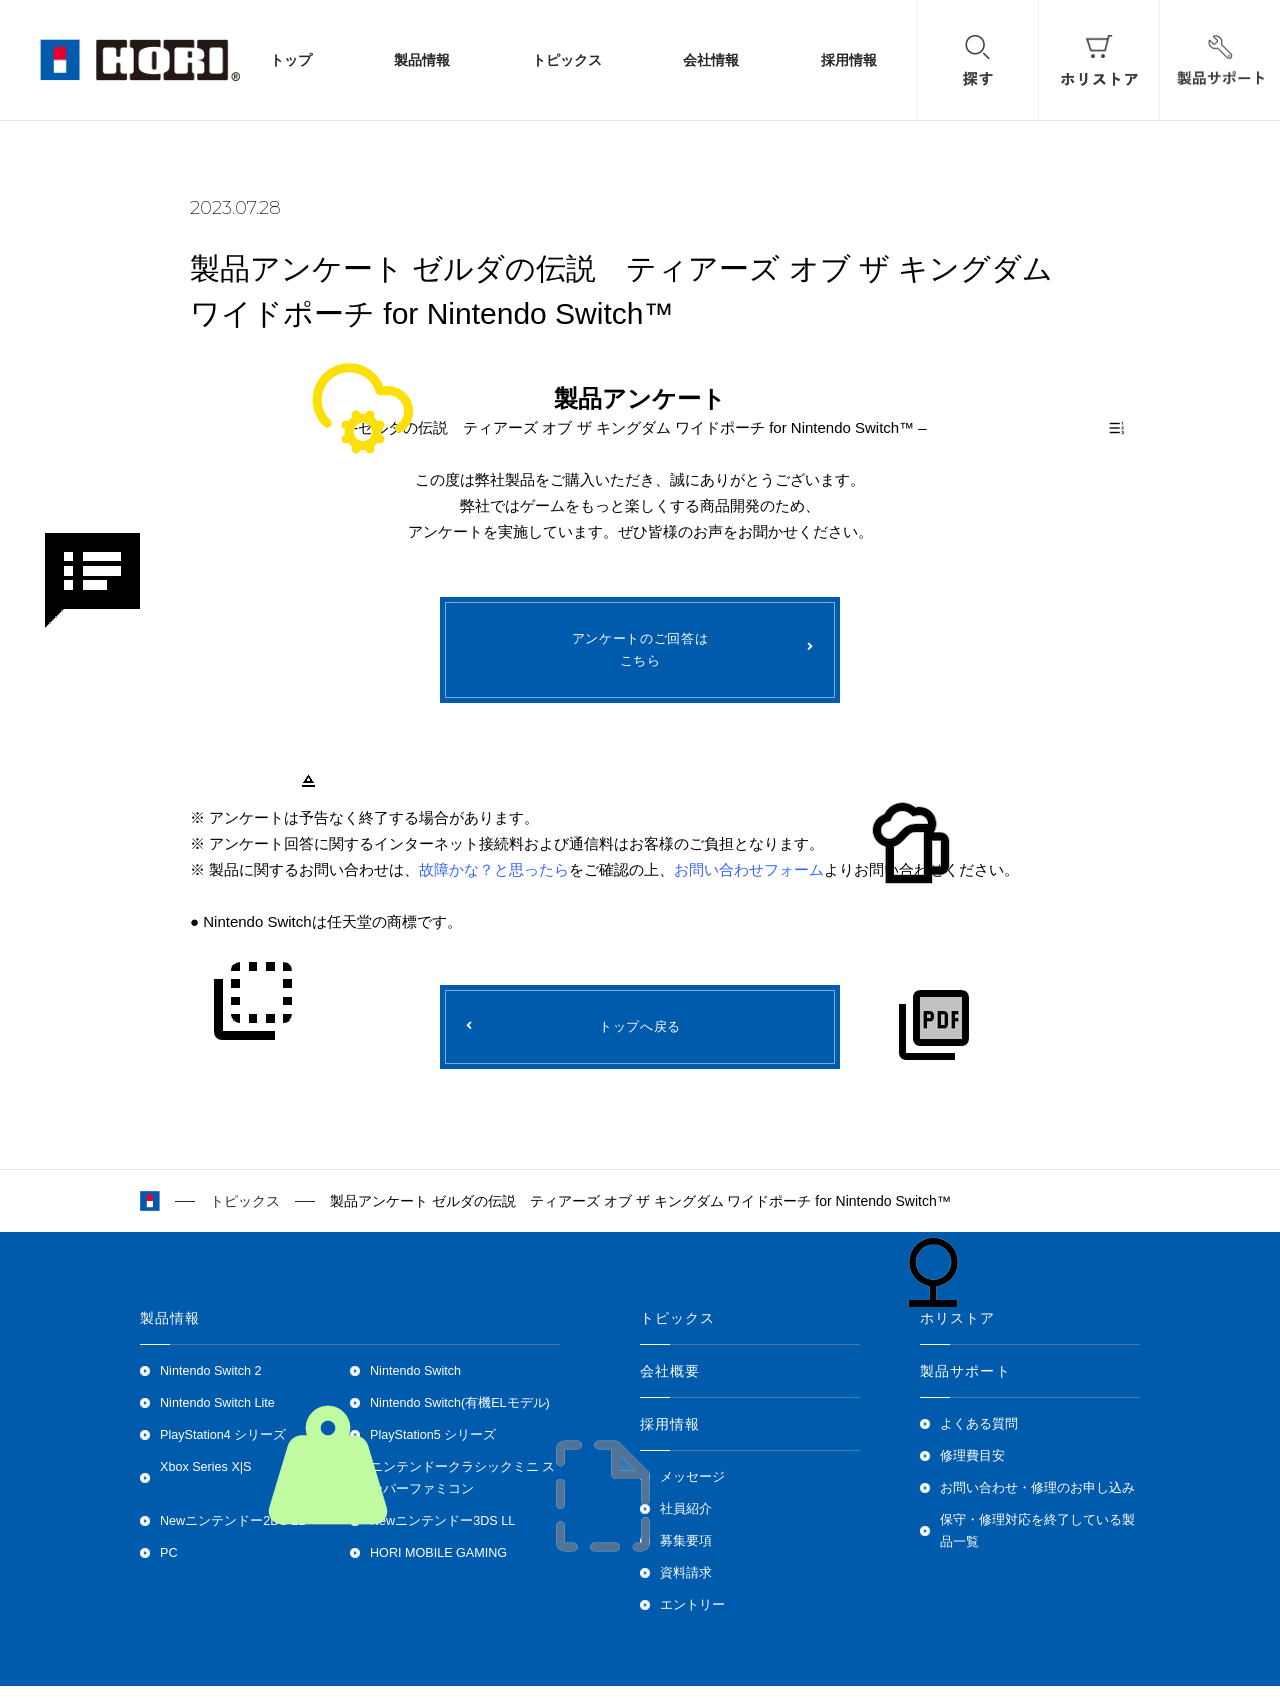 The image size is (1280, 1698). Describe the element at coordinates (933, 1272) in the screenshot. I see `view nature or outdoor-related content` at that location.